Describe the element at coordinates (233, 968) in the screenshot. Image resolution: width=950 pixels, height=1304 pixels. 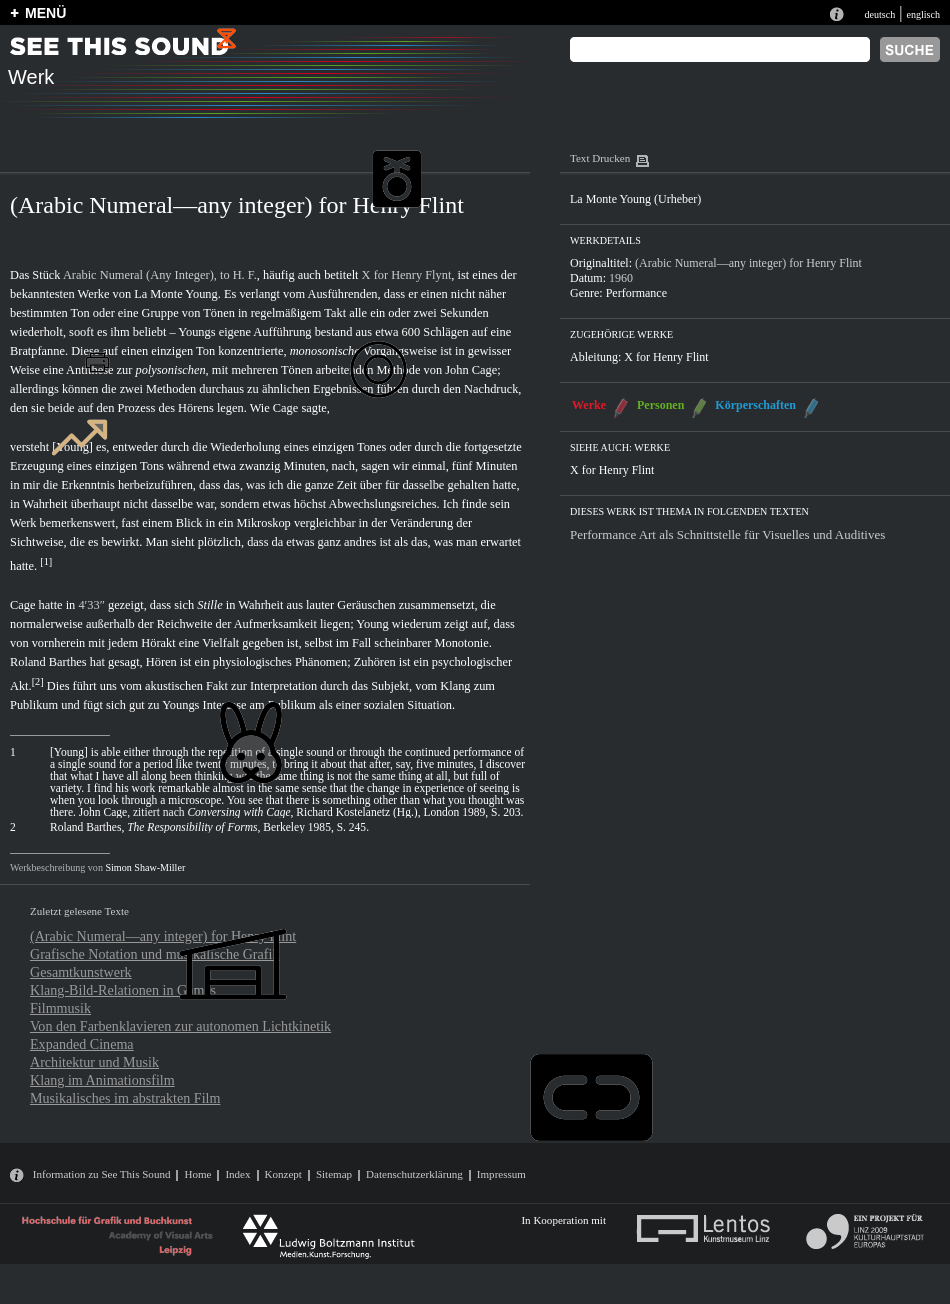
I see `access warehouse or storage inventory` at that location.